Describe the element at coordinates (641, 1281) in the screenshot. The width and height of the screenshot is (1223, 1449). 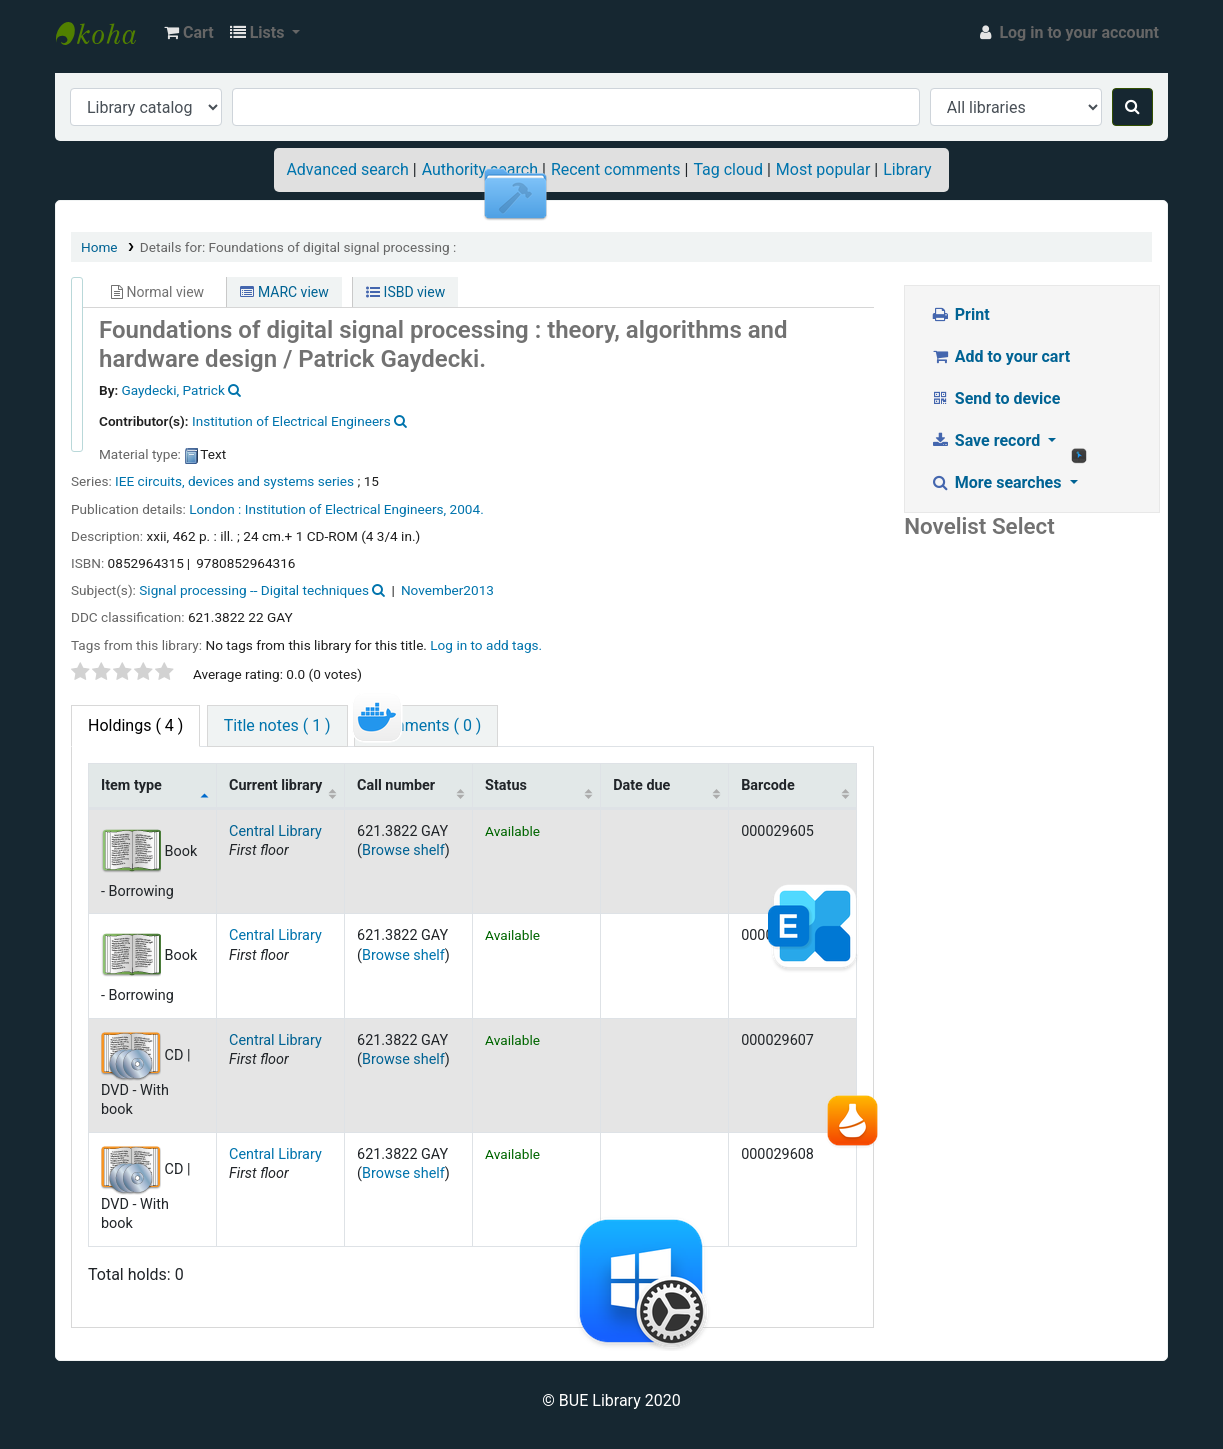
I see `open wine configuration settings` at that location.